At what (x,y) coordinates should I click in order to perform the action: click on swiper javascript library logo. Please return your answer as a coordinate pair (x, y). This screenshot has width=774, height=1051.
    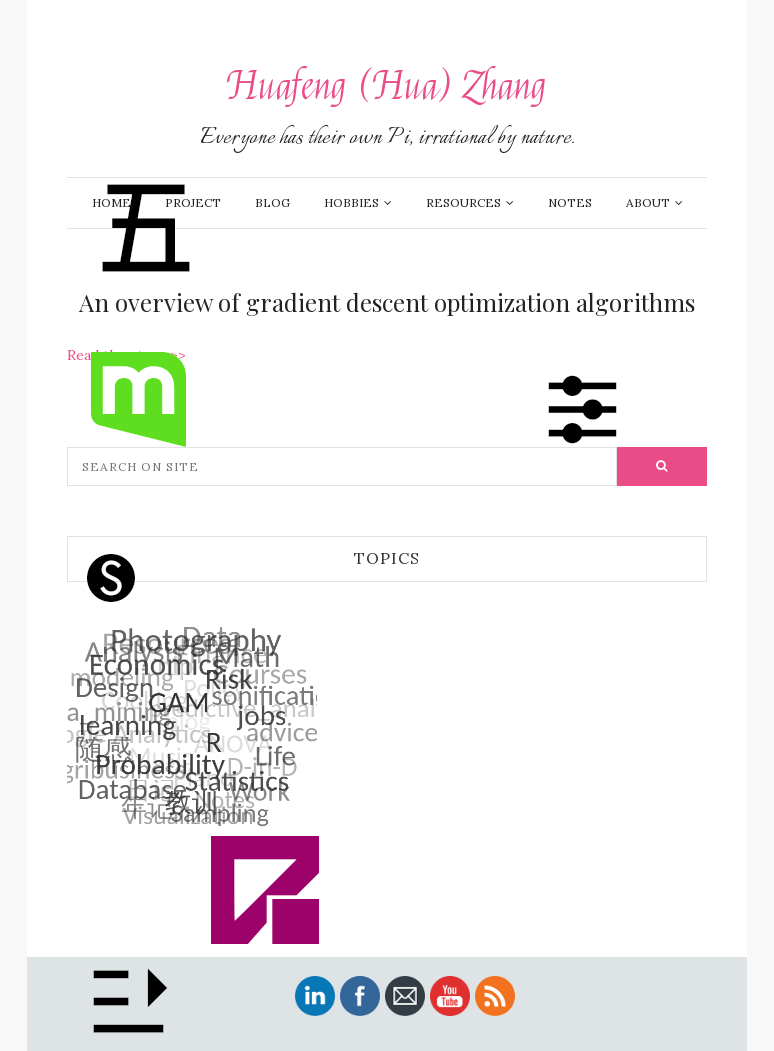
    Looking at the image, I should click on (111, 578).